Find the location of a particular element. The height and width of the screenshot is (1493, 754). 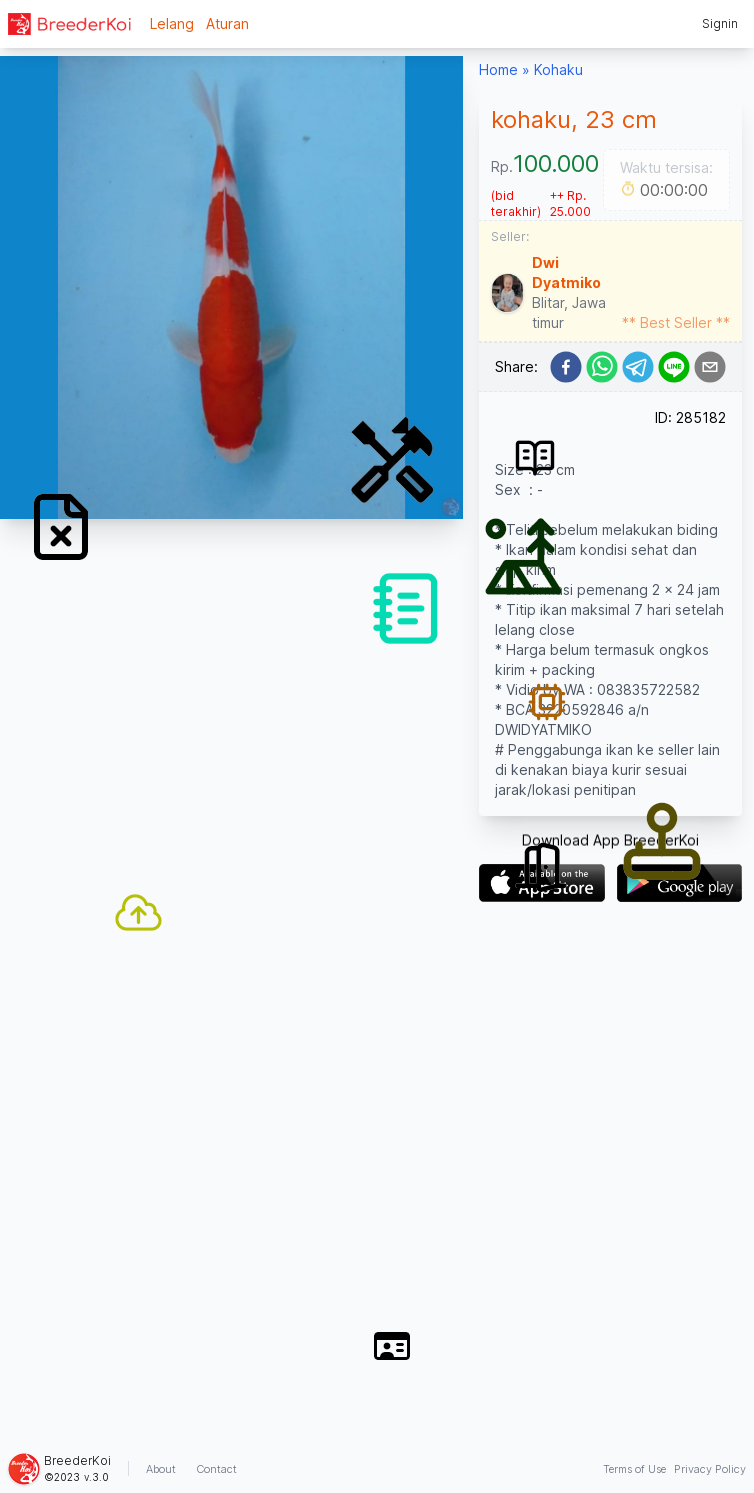

open your notes or notebook is located at coordinates (408, 608).